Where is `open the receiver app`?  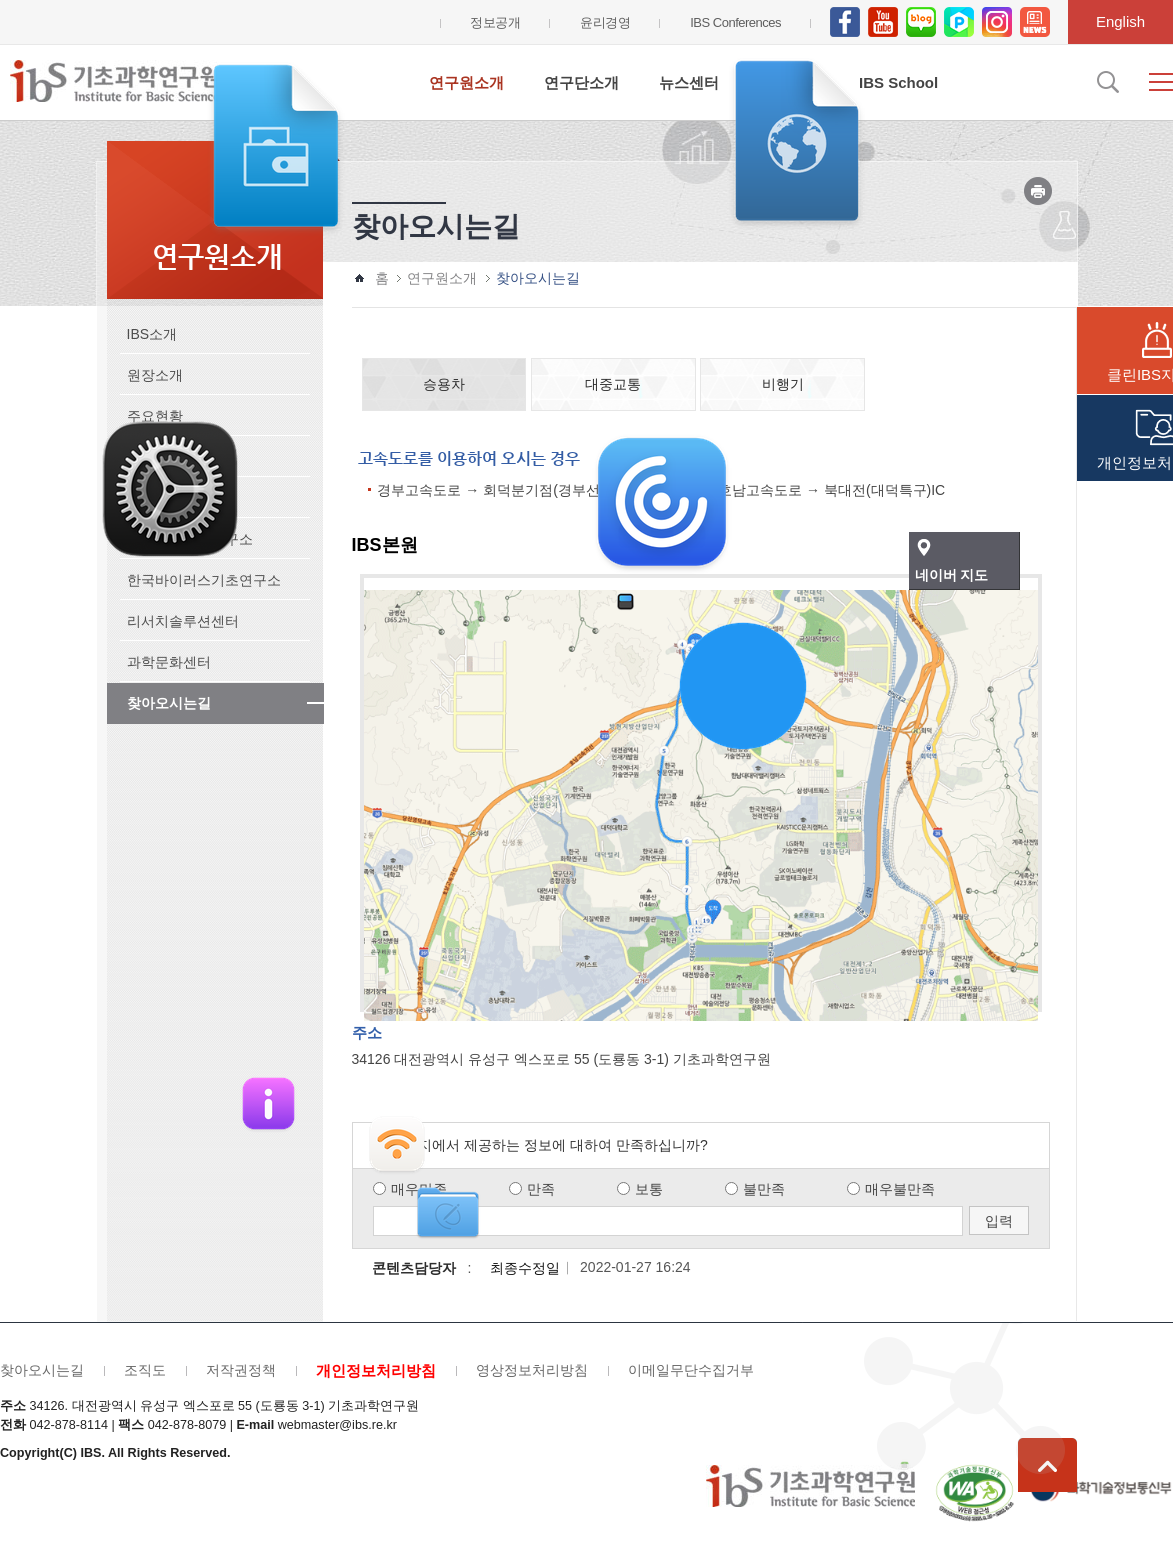 open the receiver app is located at coordinates (662, 502).